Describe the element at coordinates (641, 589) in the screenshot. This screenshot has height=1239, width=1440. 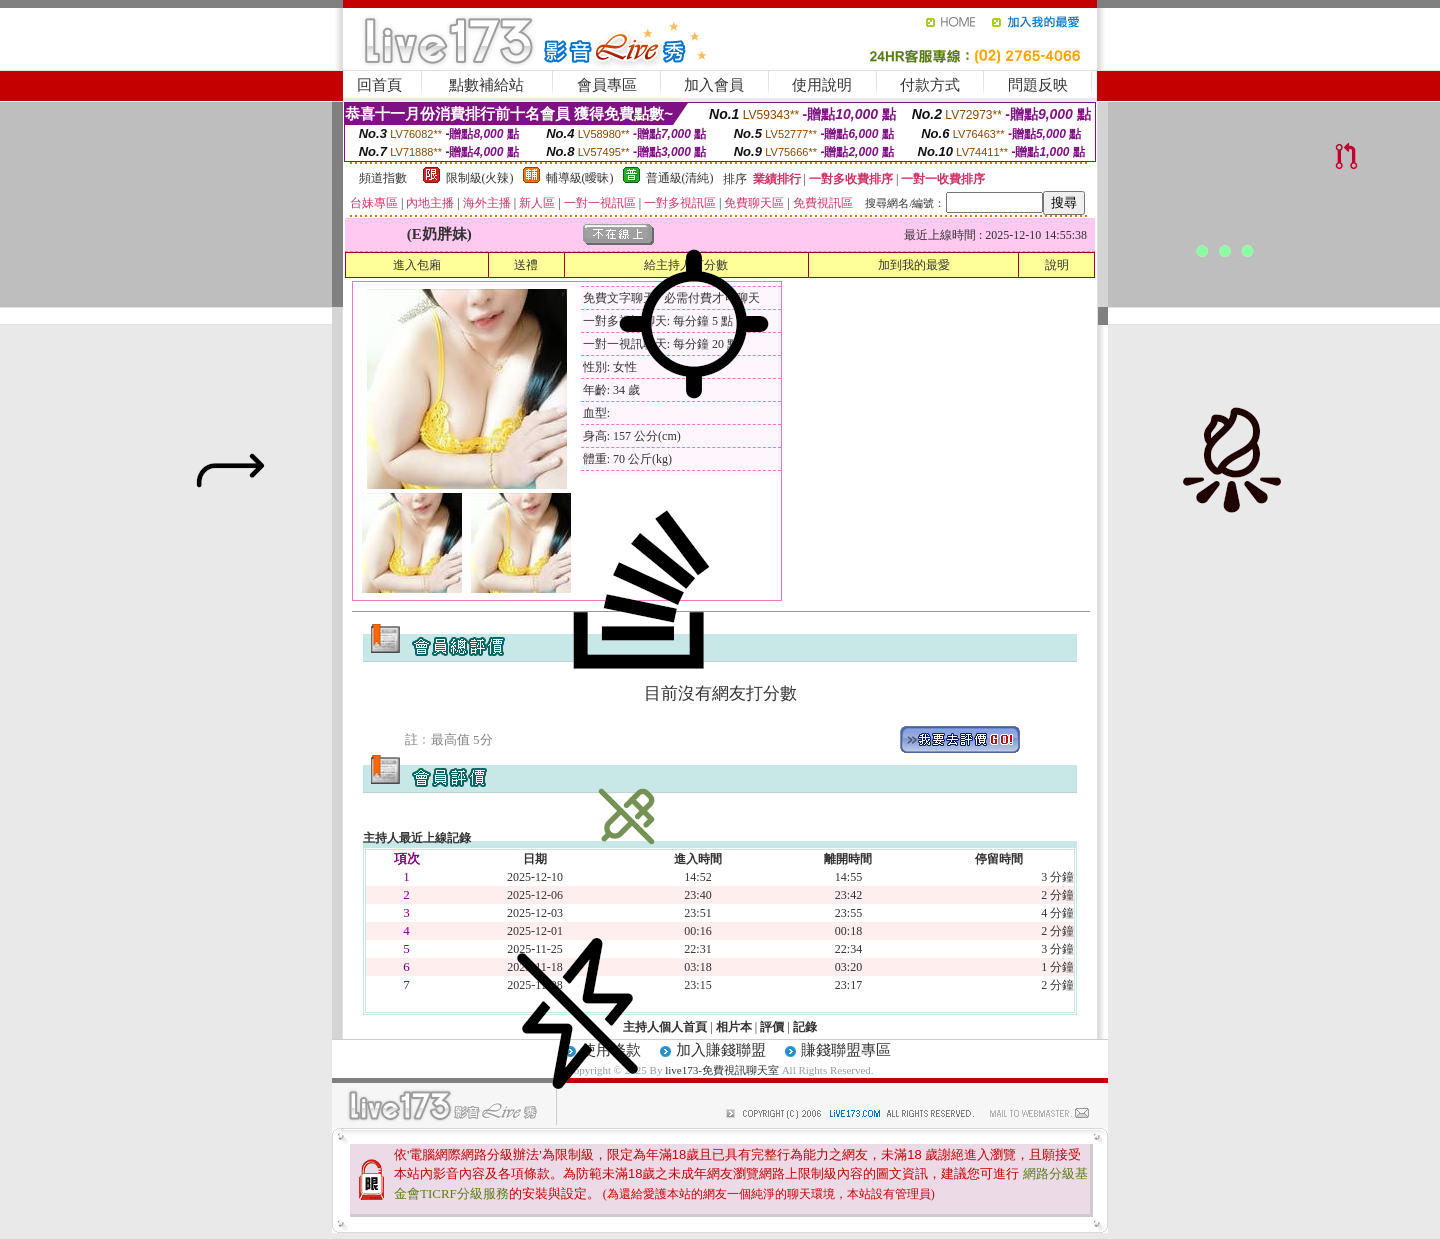
I see `visit Stack Overflow website` at that location.